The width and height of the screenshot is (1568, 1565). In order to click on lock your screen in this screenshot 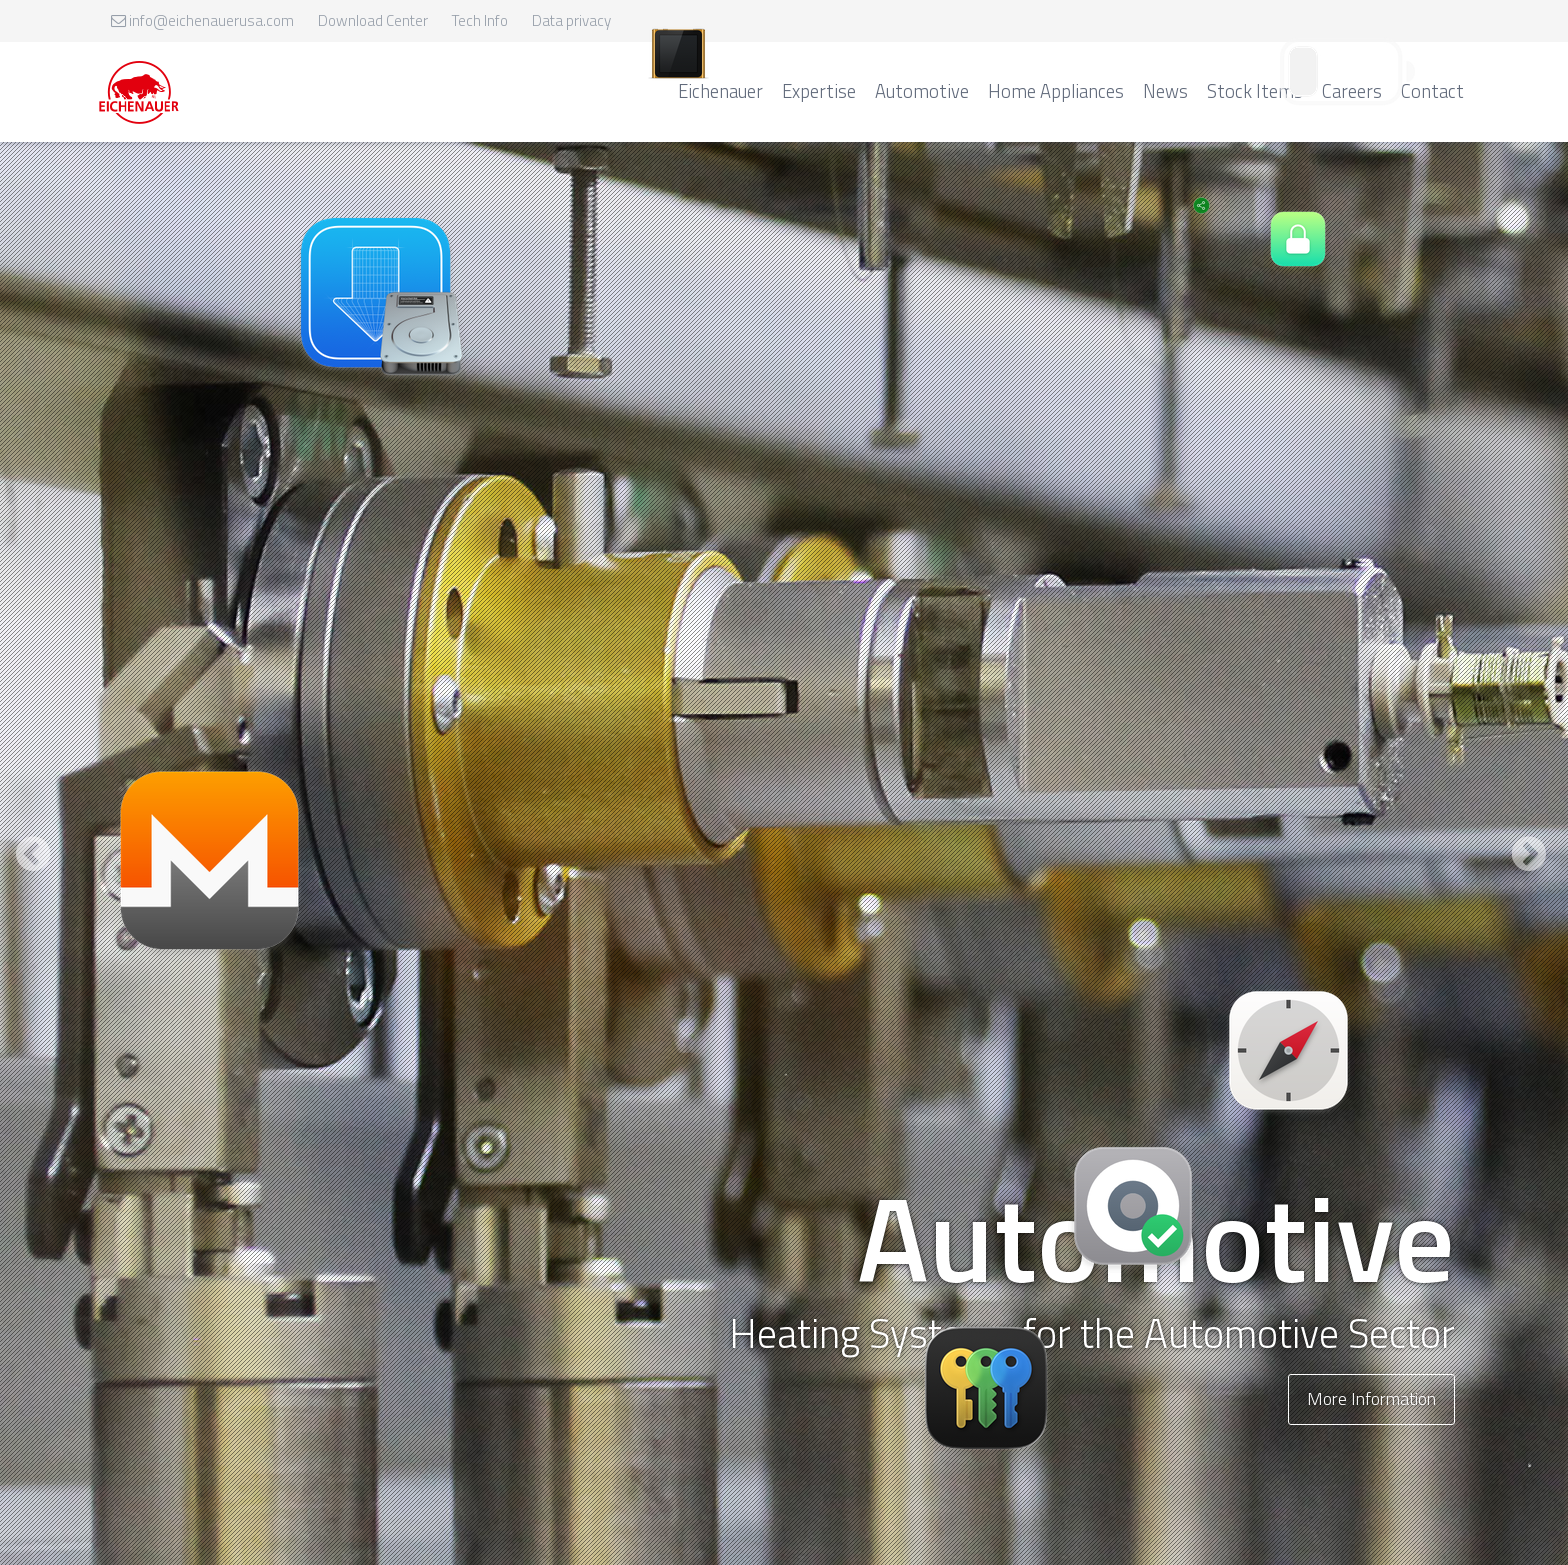, I will do `click(1298, 239)`.